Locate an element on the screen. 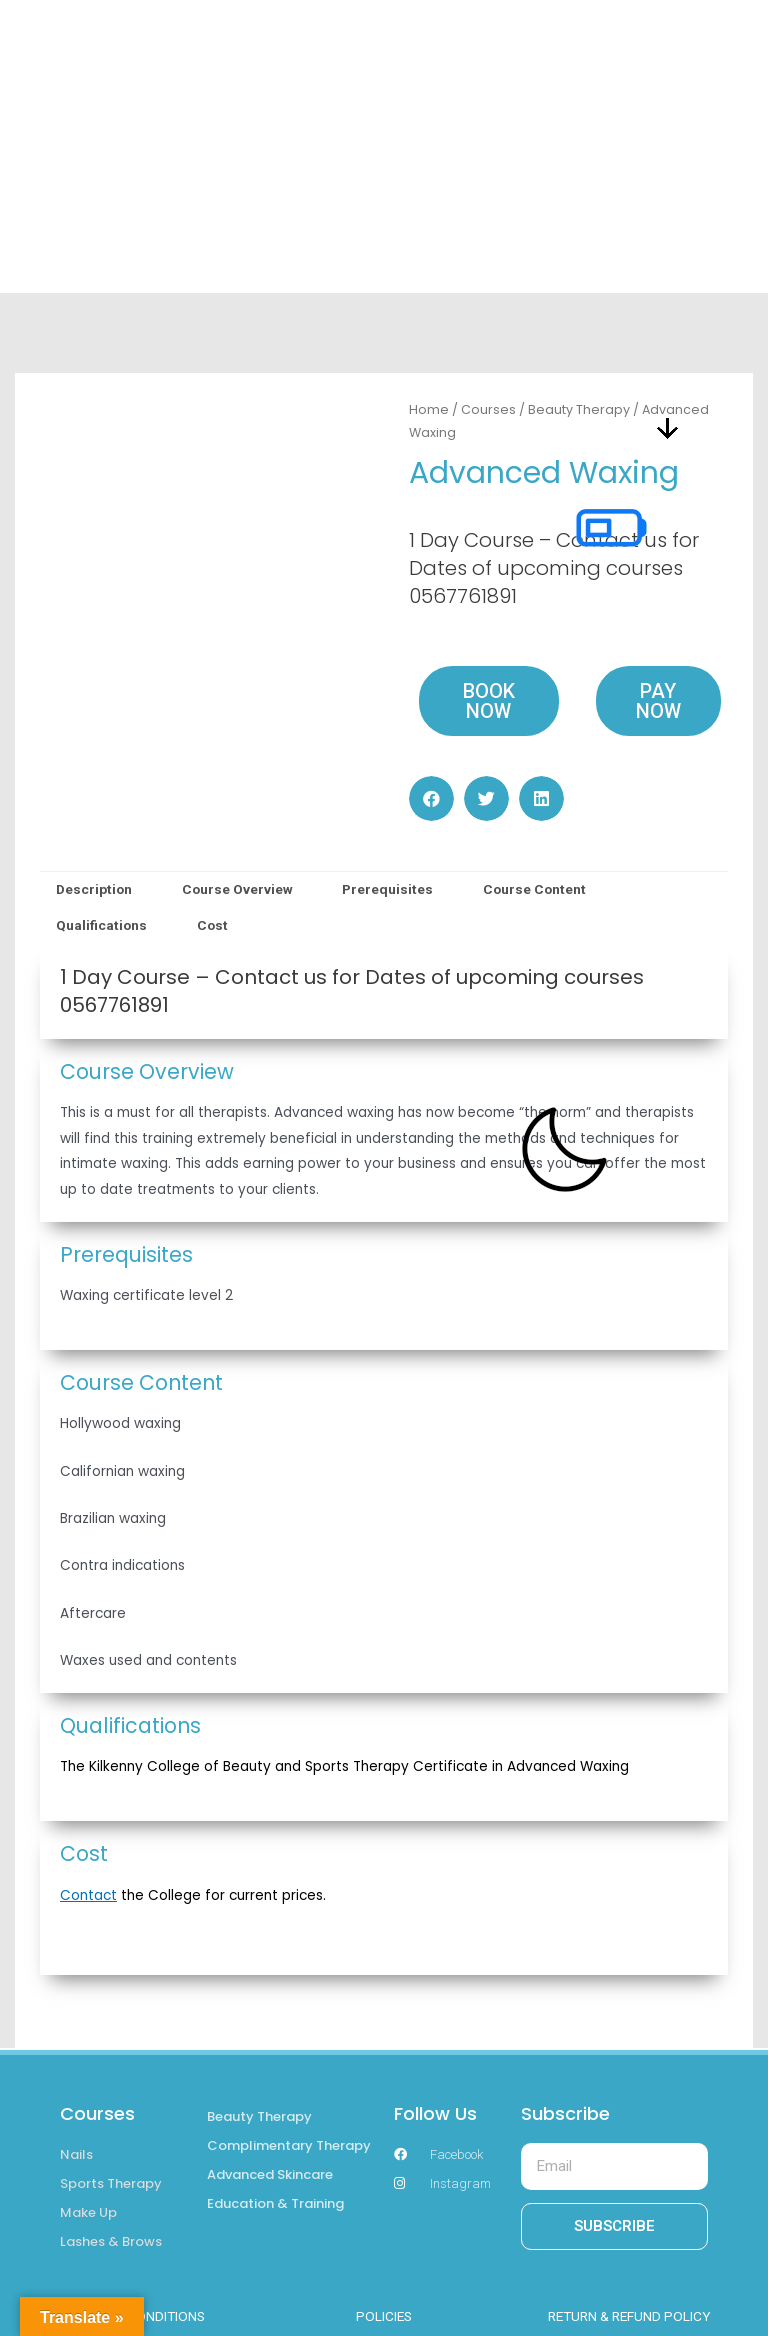 Image resolution: width=768 pixels, height=2336 pixels. scroll down or view more content is located at coordinates (667, 428).